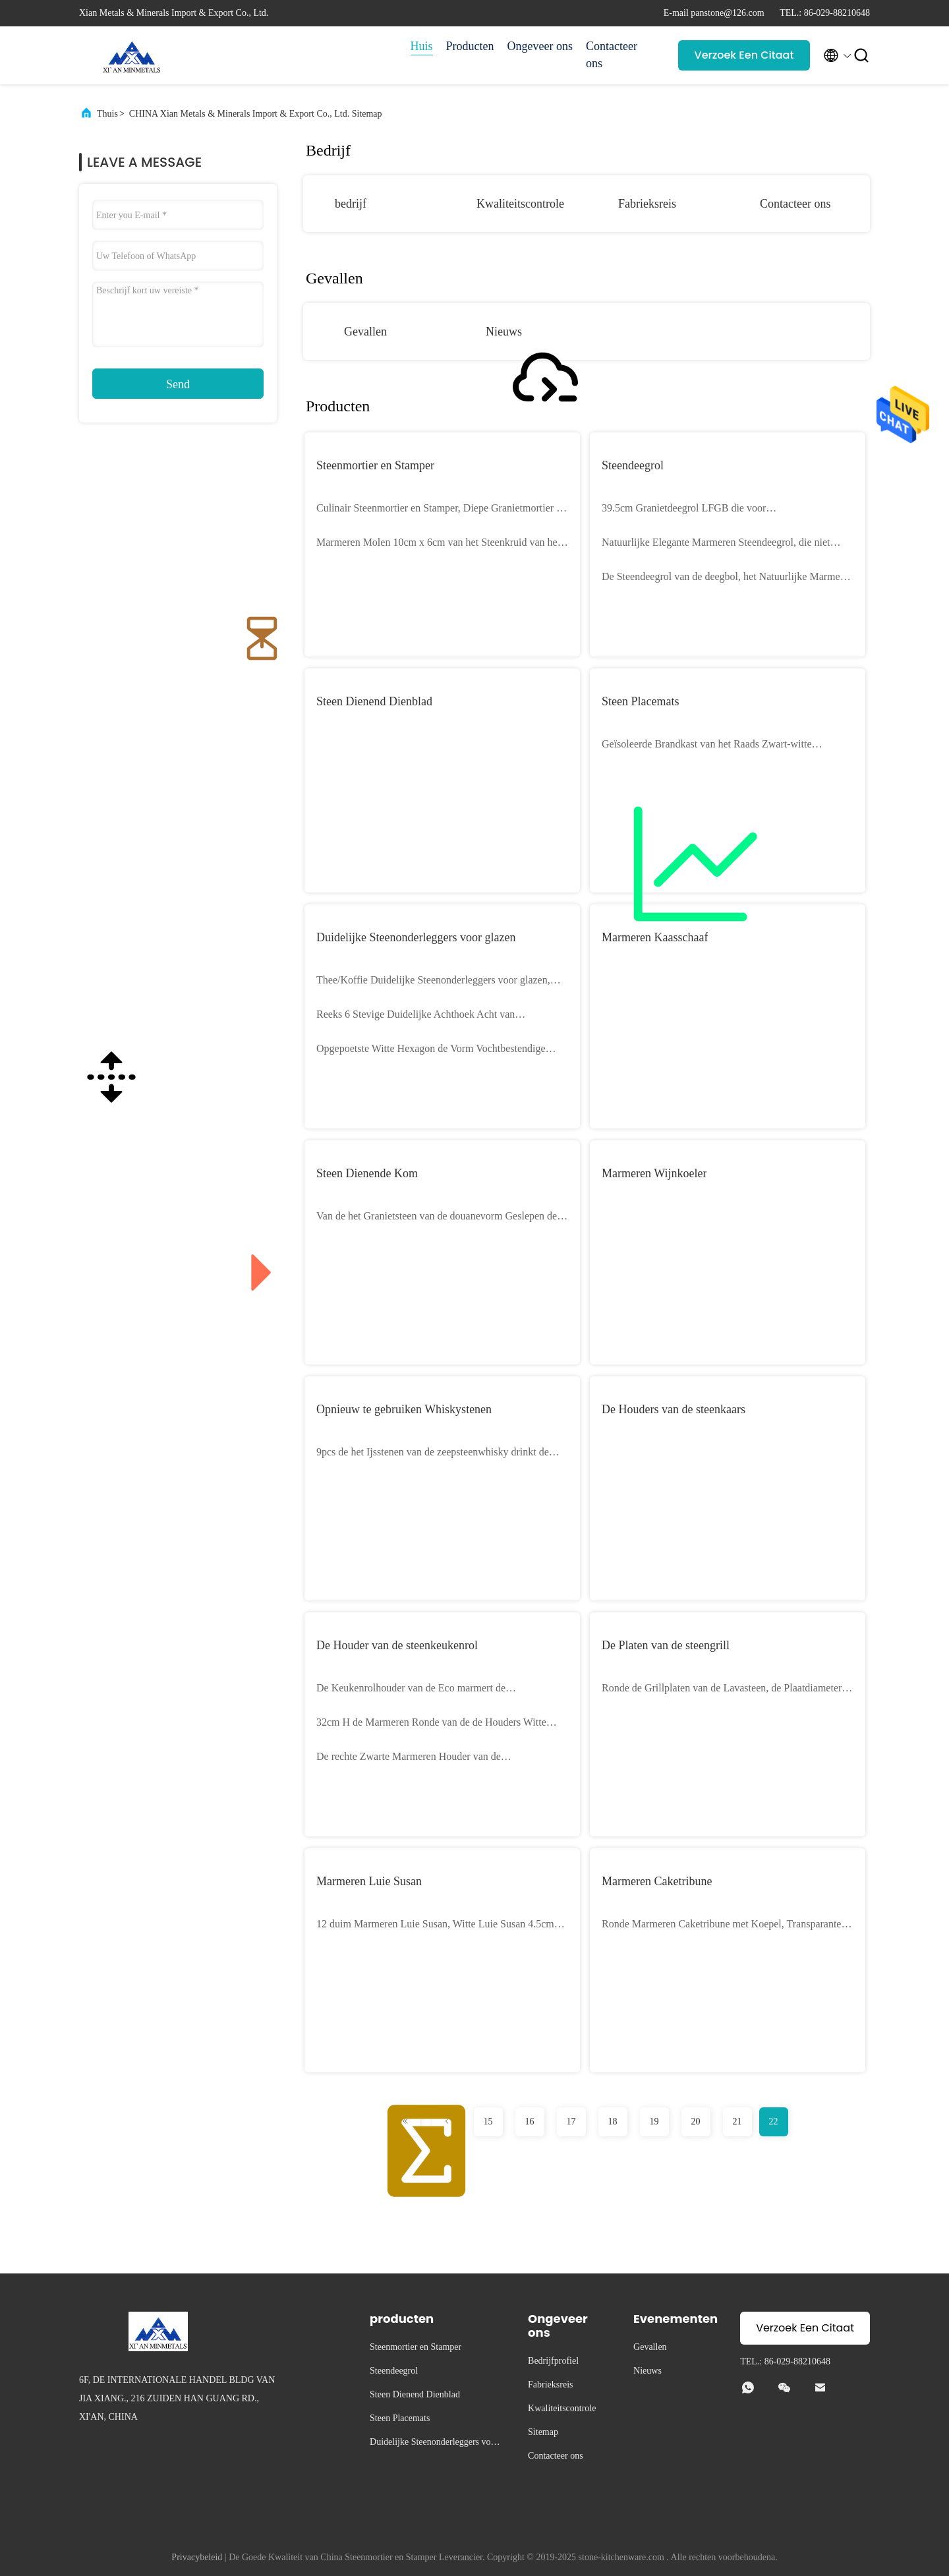 The width and height of the screenshot is (949, 2576). What do you see at coordinates (545, 379) in the screenshot?
I see `access cloud-based AI agent or assistant` at bounding box center [545, 379].